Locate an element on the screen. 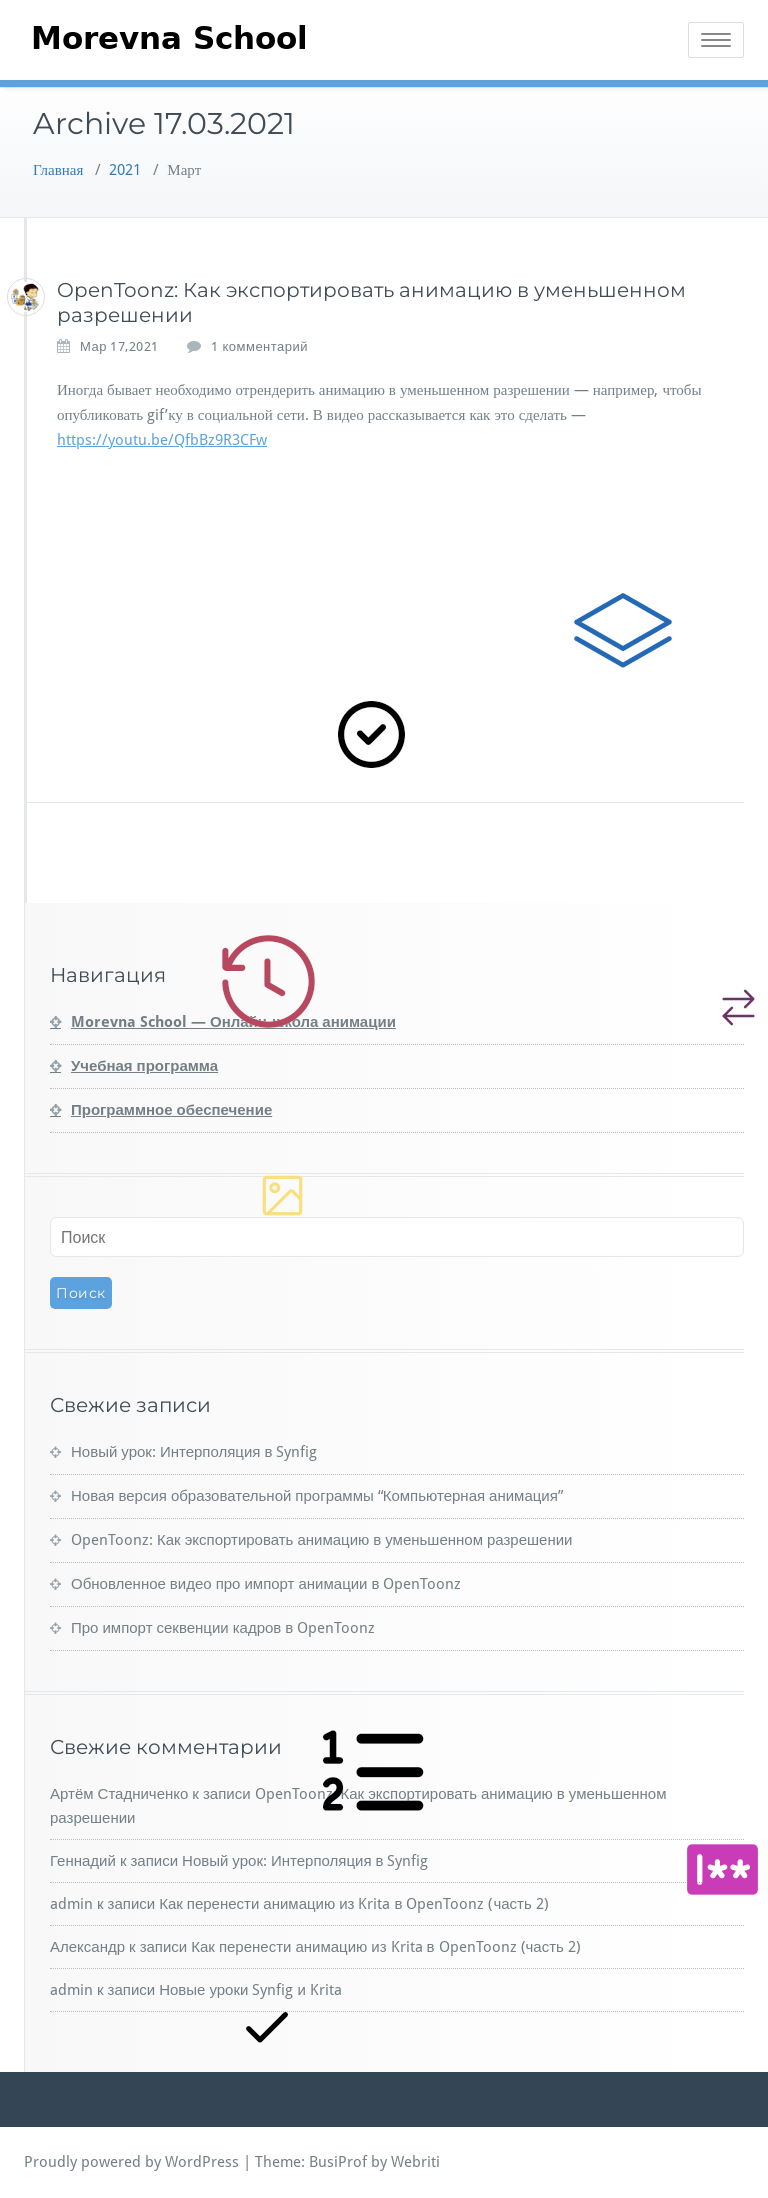 The width and height of the screenshot is (768, 2198). add or upload an image is located at coordinates (282, 1195).